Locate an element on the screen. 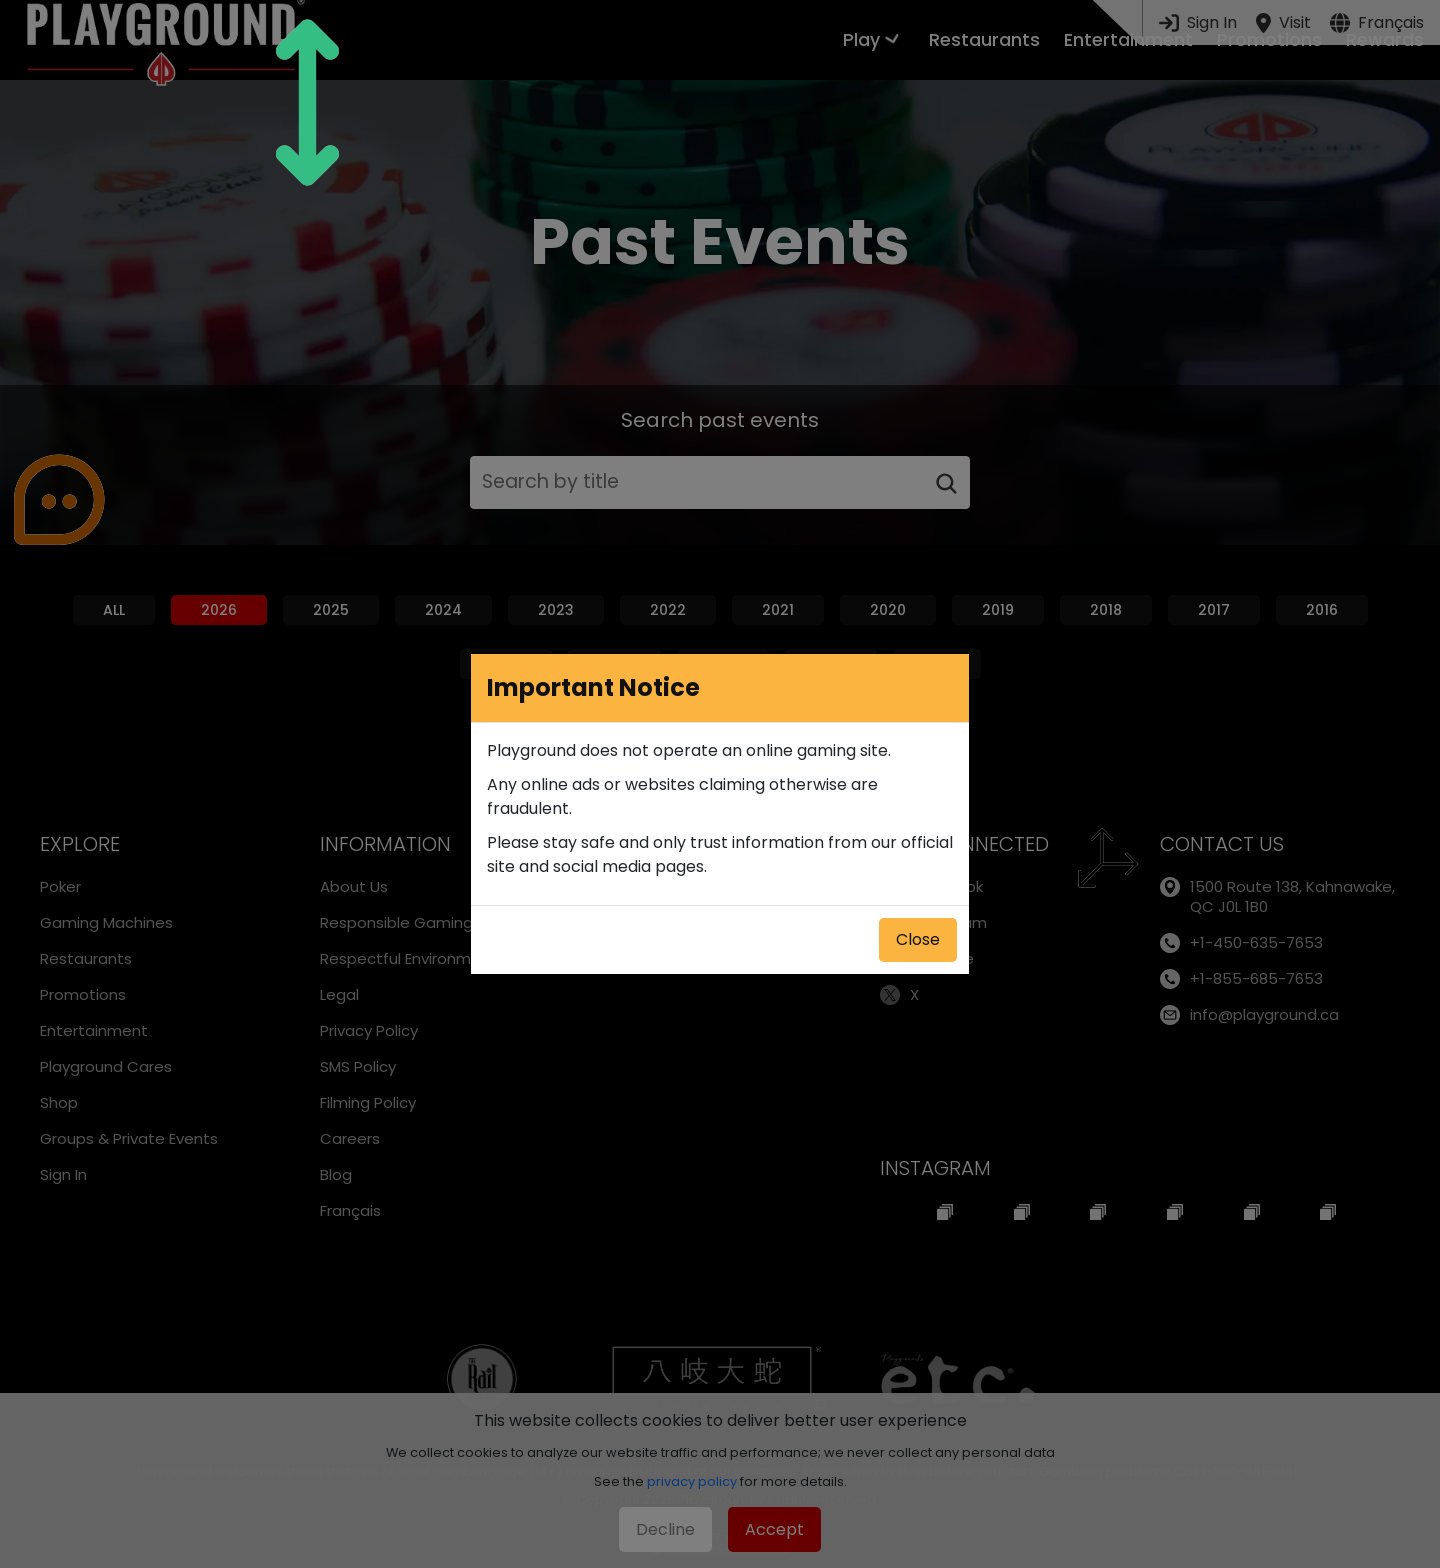  open chat or messaging is located at coordinates (57, 501).